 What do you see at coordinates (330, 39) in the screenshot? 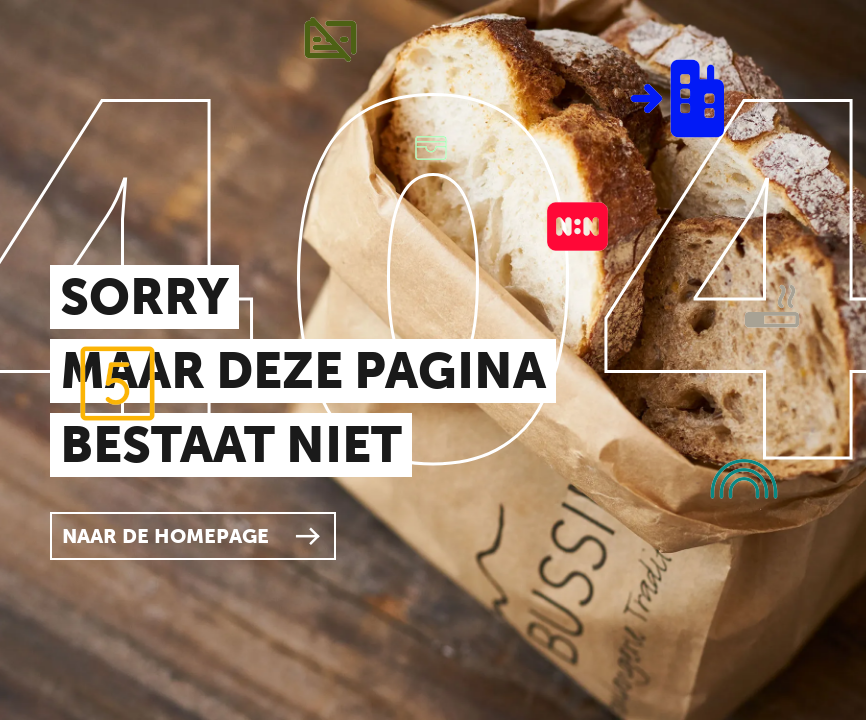
I see `disable subtitles or closed captions` at bounding box center [330, 39].